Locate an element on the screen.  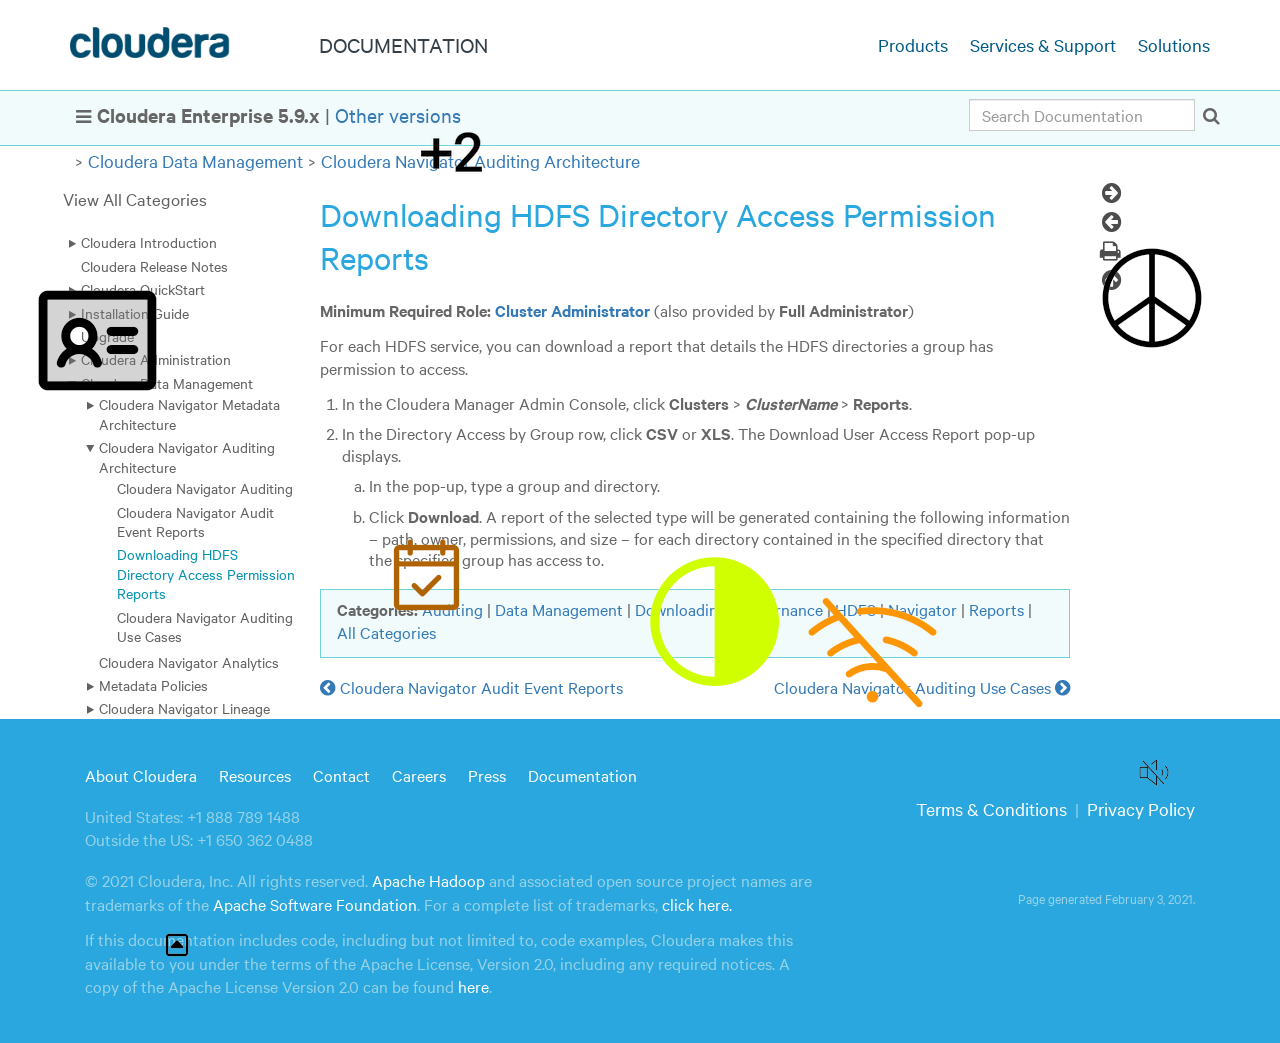
confirm or complete a scheduled event is located at coordinates (426, 577).